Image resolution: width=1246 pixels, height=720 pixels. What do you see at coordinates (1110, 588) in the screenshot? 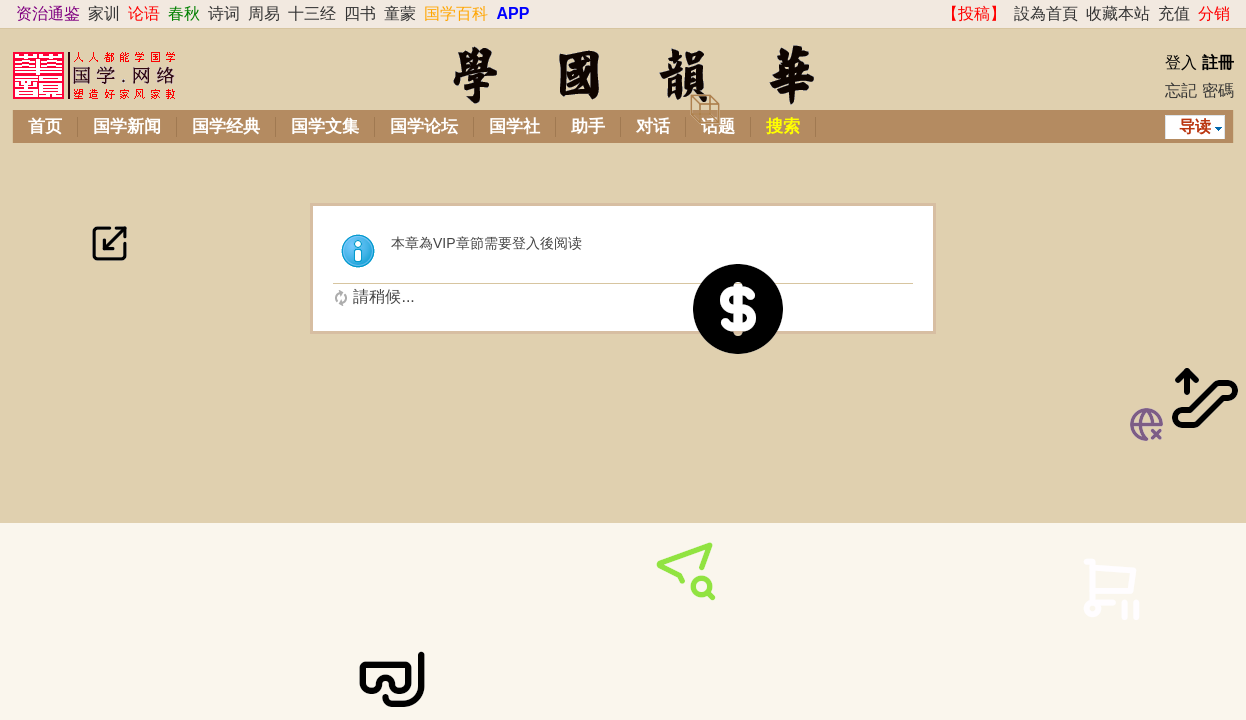
I see `pause or hold your shopping cart` at bounding box center [1110, 588].